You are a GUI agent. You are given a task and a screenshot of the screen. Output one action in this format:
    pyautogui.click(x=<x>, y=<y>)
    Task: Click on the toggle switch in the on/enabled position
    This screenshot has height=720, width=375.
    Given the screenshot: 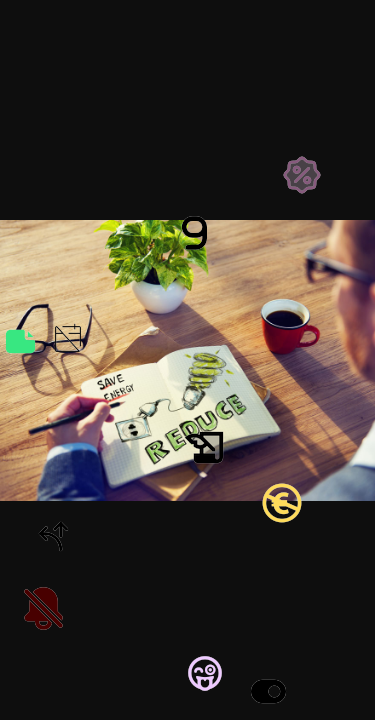 What is the action you would take?
    pyautogui.click(x=268, y=691)
    